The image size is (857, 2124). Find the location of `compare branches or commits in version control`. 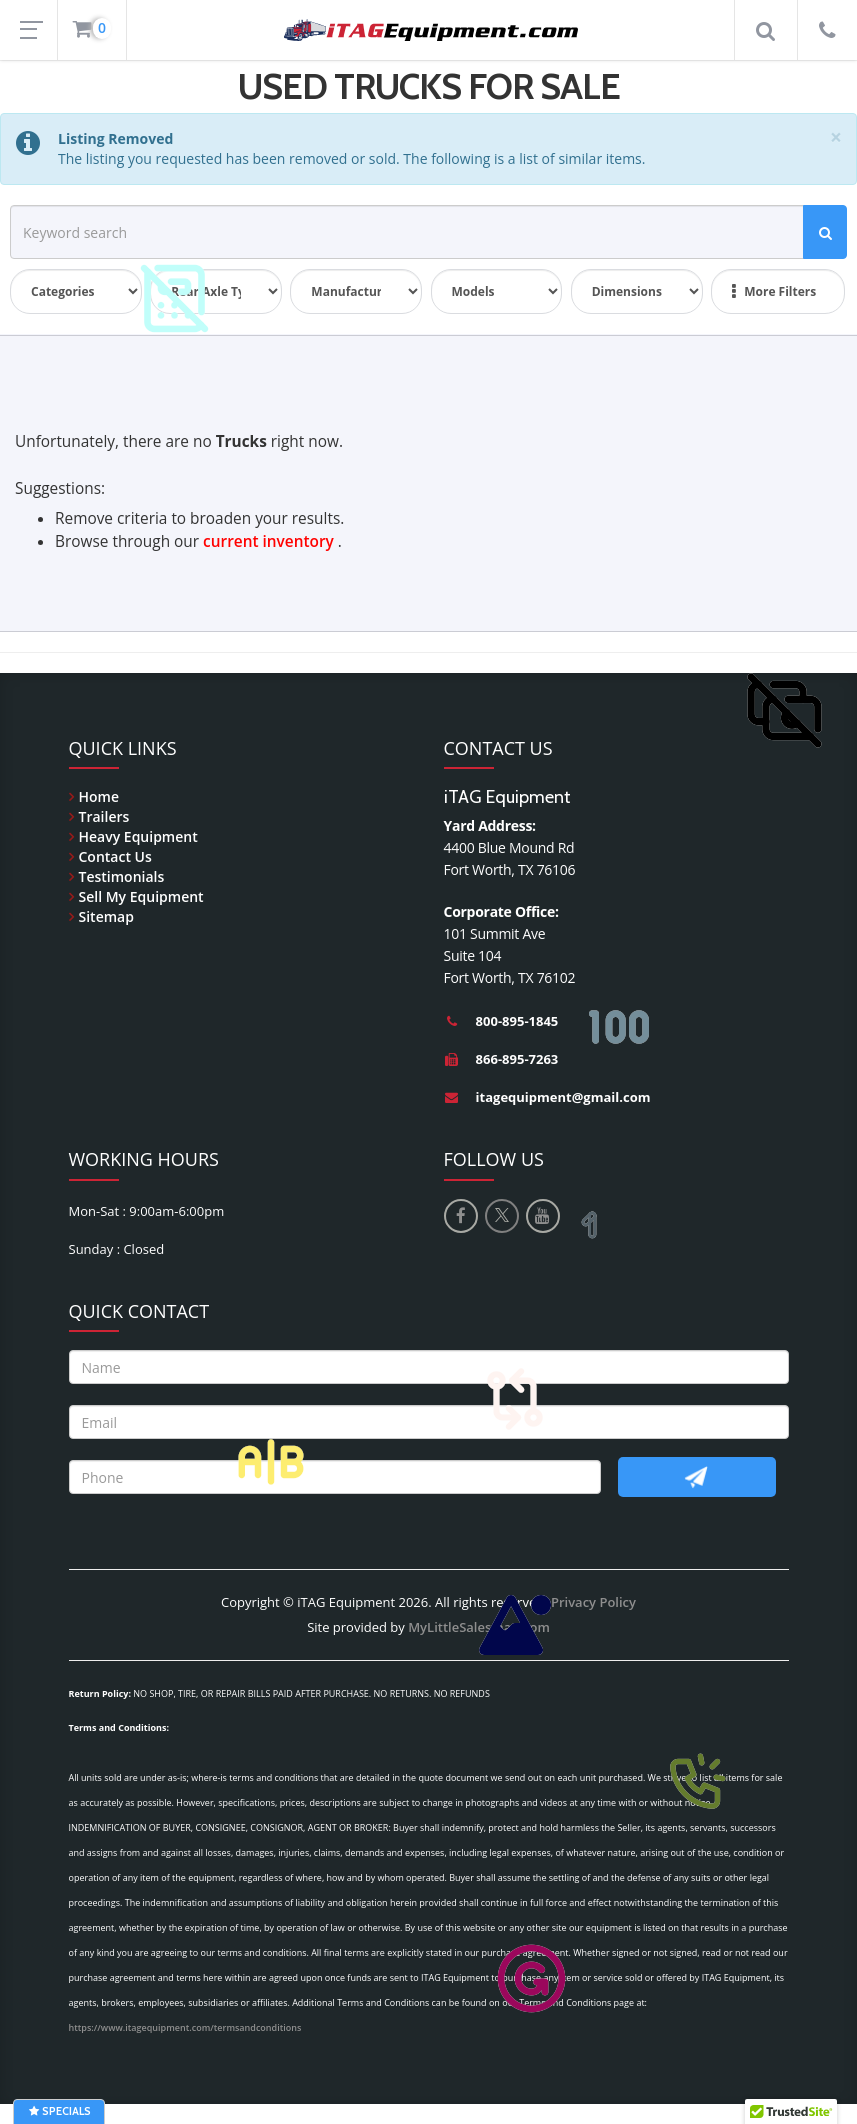

compare branches or commits in version control is located at coordinates (515, 1399).